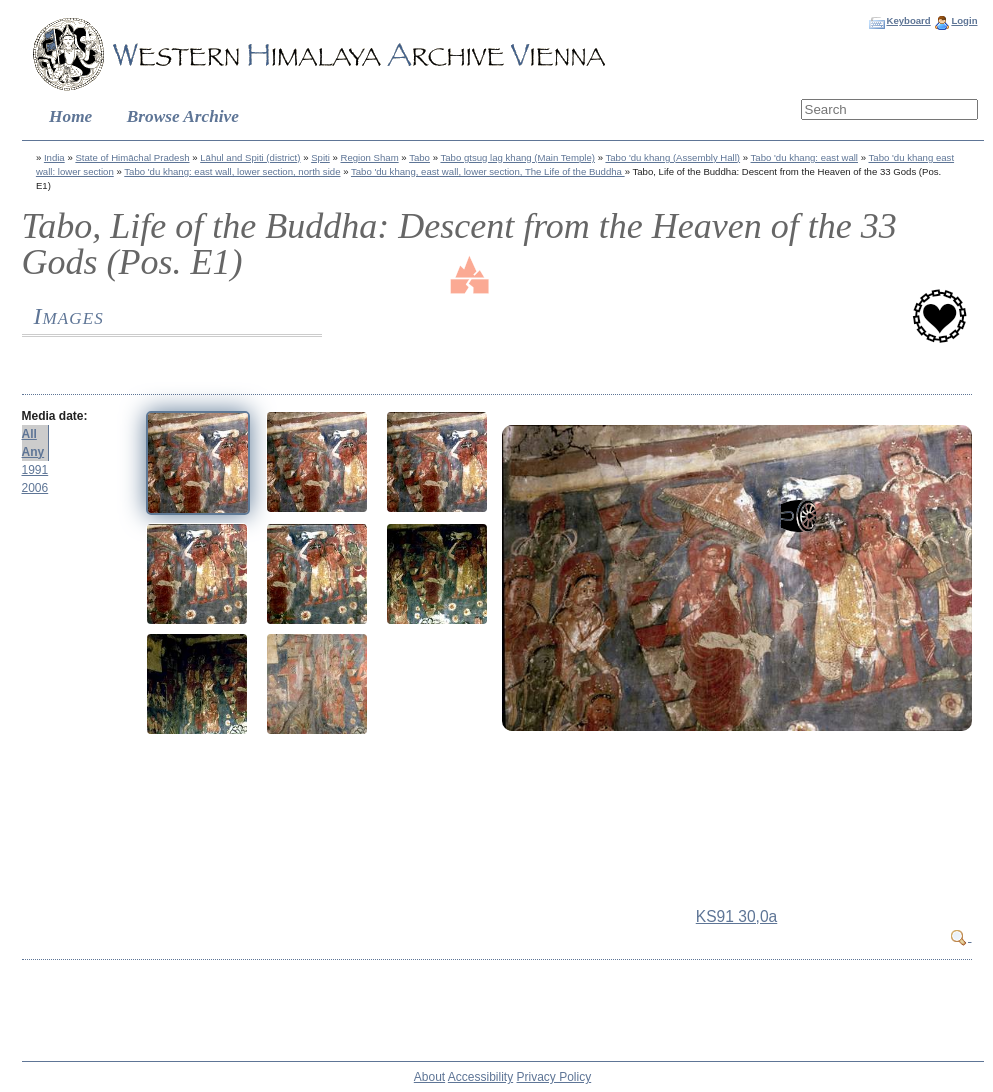 The image size is (993, 1092). What do you see at coordinates (469, 274) in the screenshot?
I see `explore valley or mountain terrain` at bounding box center [469, 274].